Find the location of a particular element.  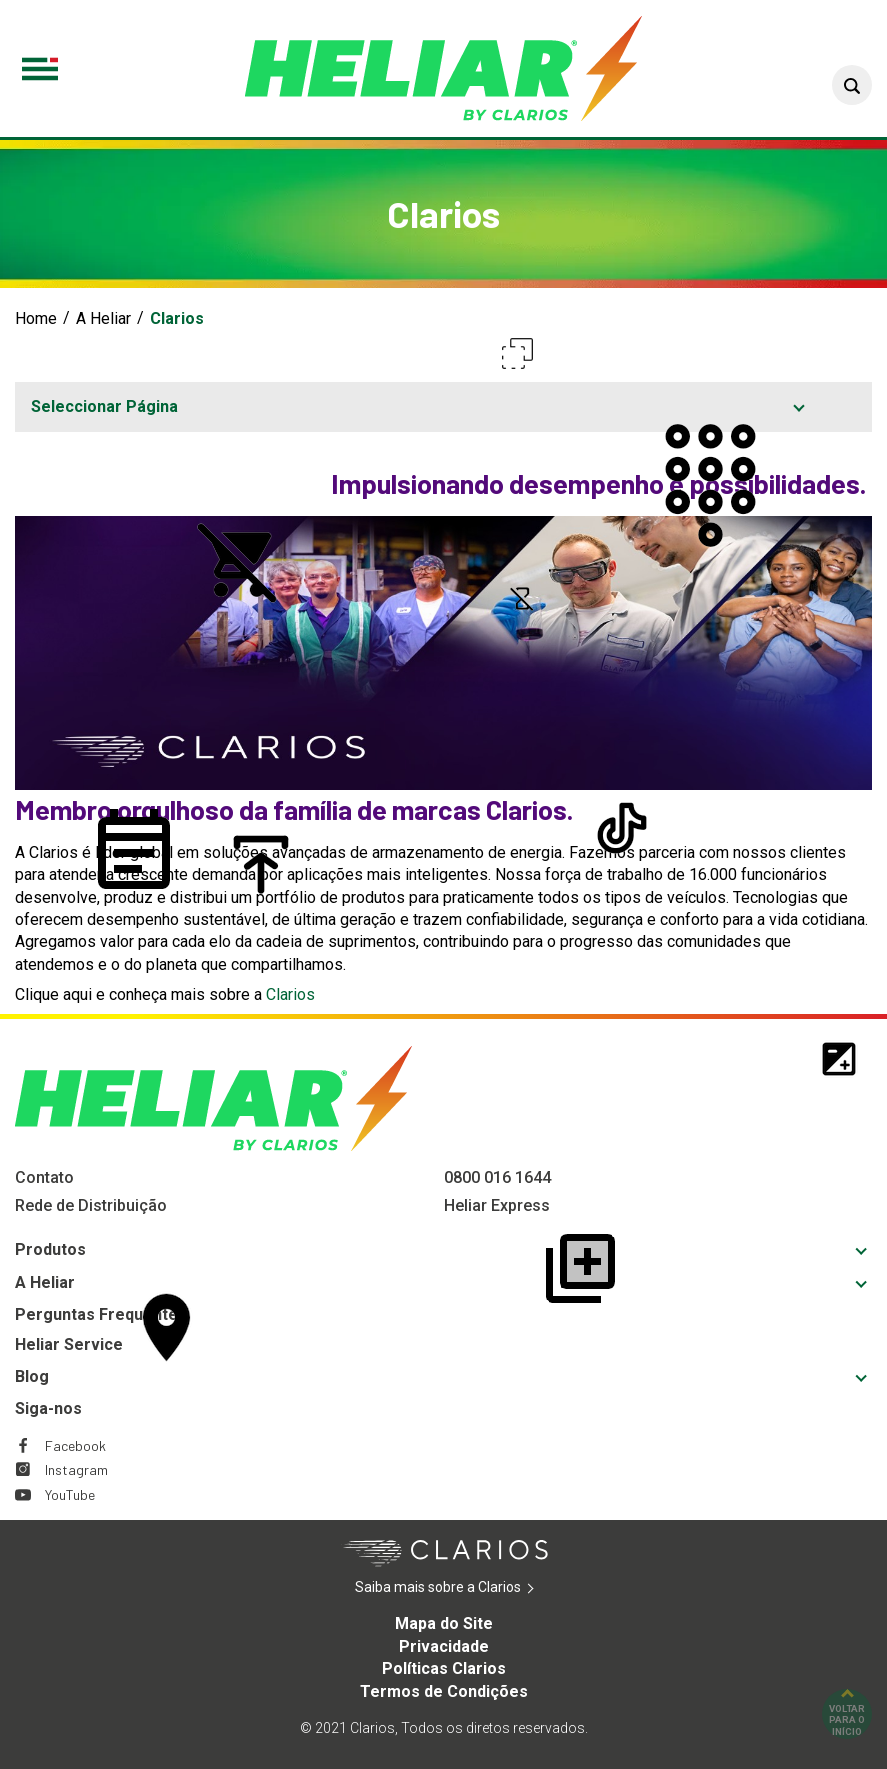

upload a file or document is located at coordinates (261, 863).